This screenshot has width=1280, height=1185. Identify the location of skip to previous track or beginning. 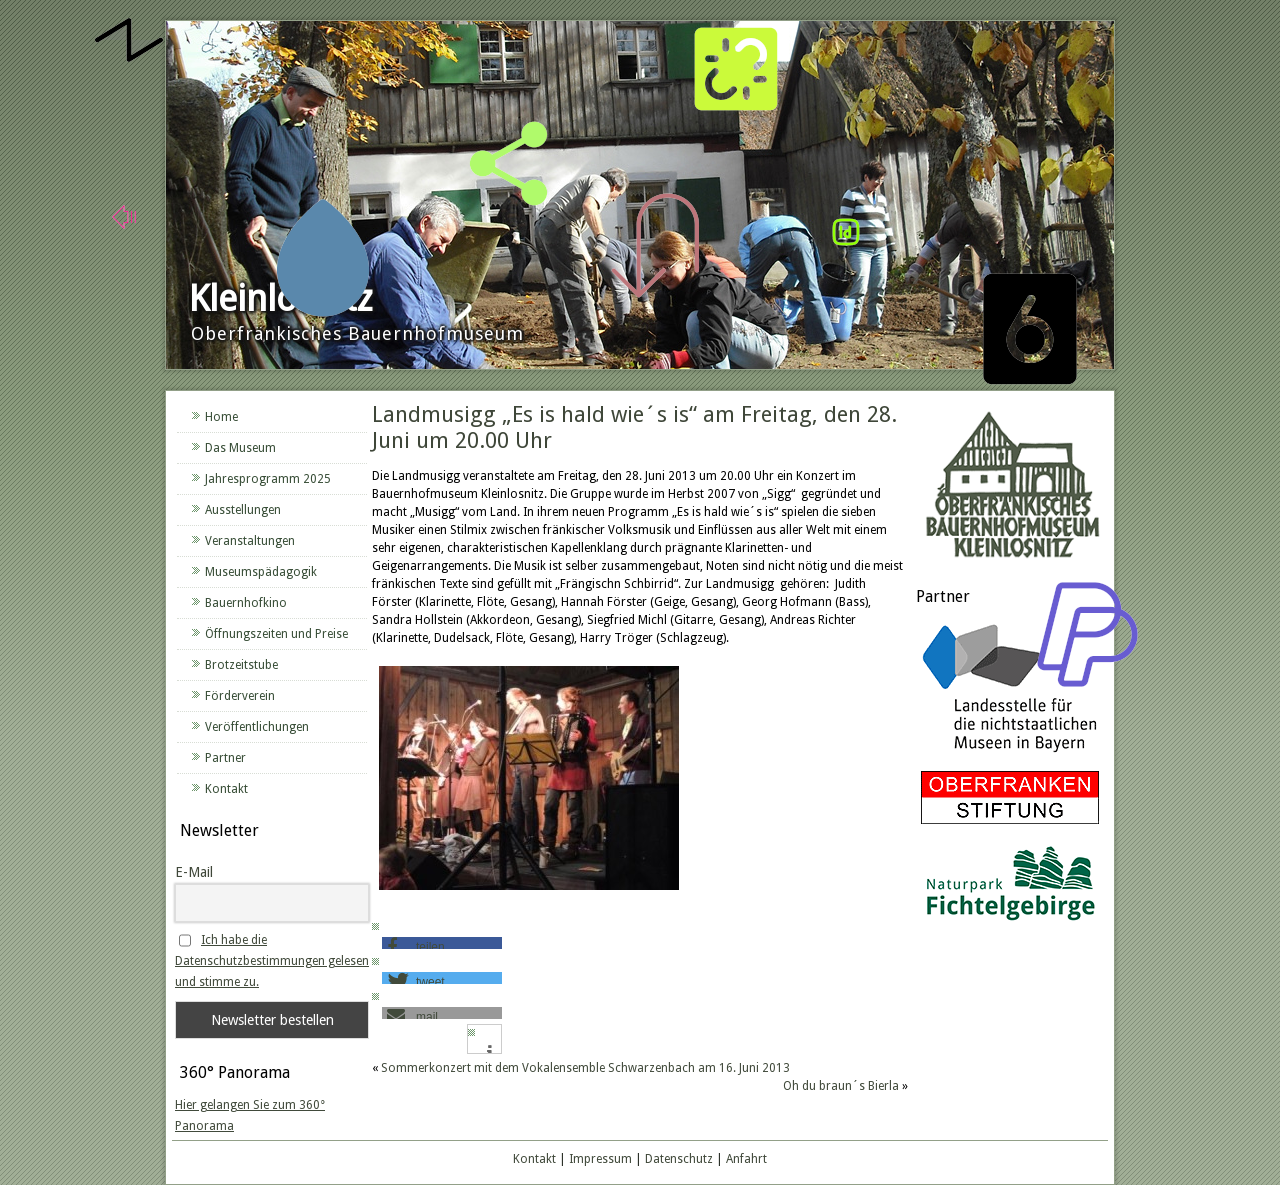
(125, 217).